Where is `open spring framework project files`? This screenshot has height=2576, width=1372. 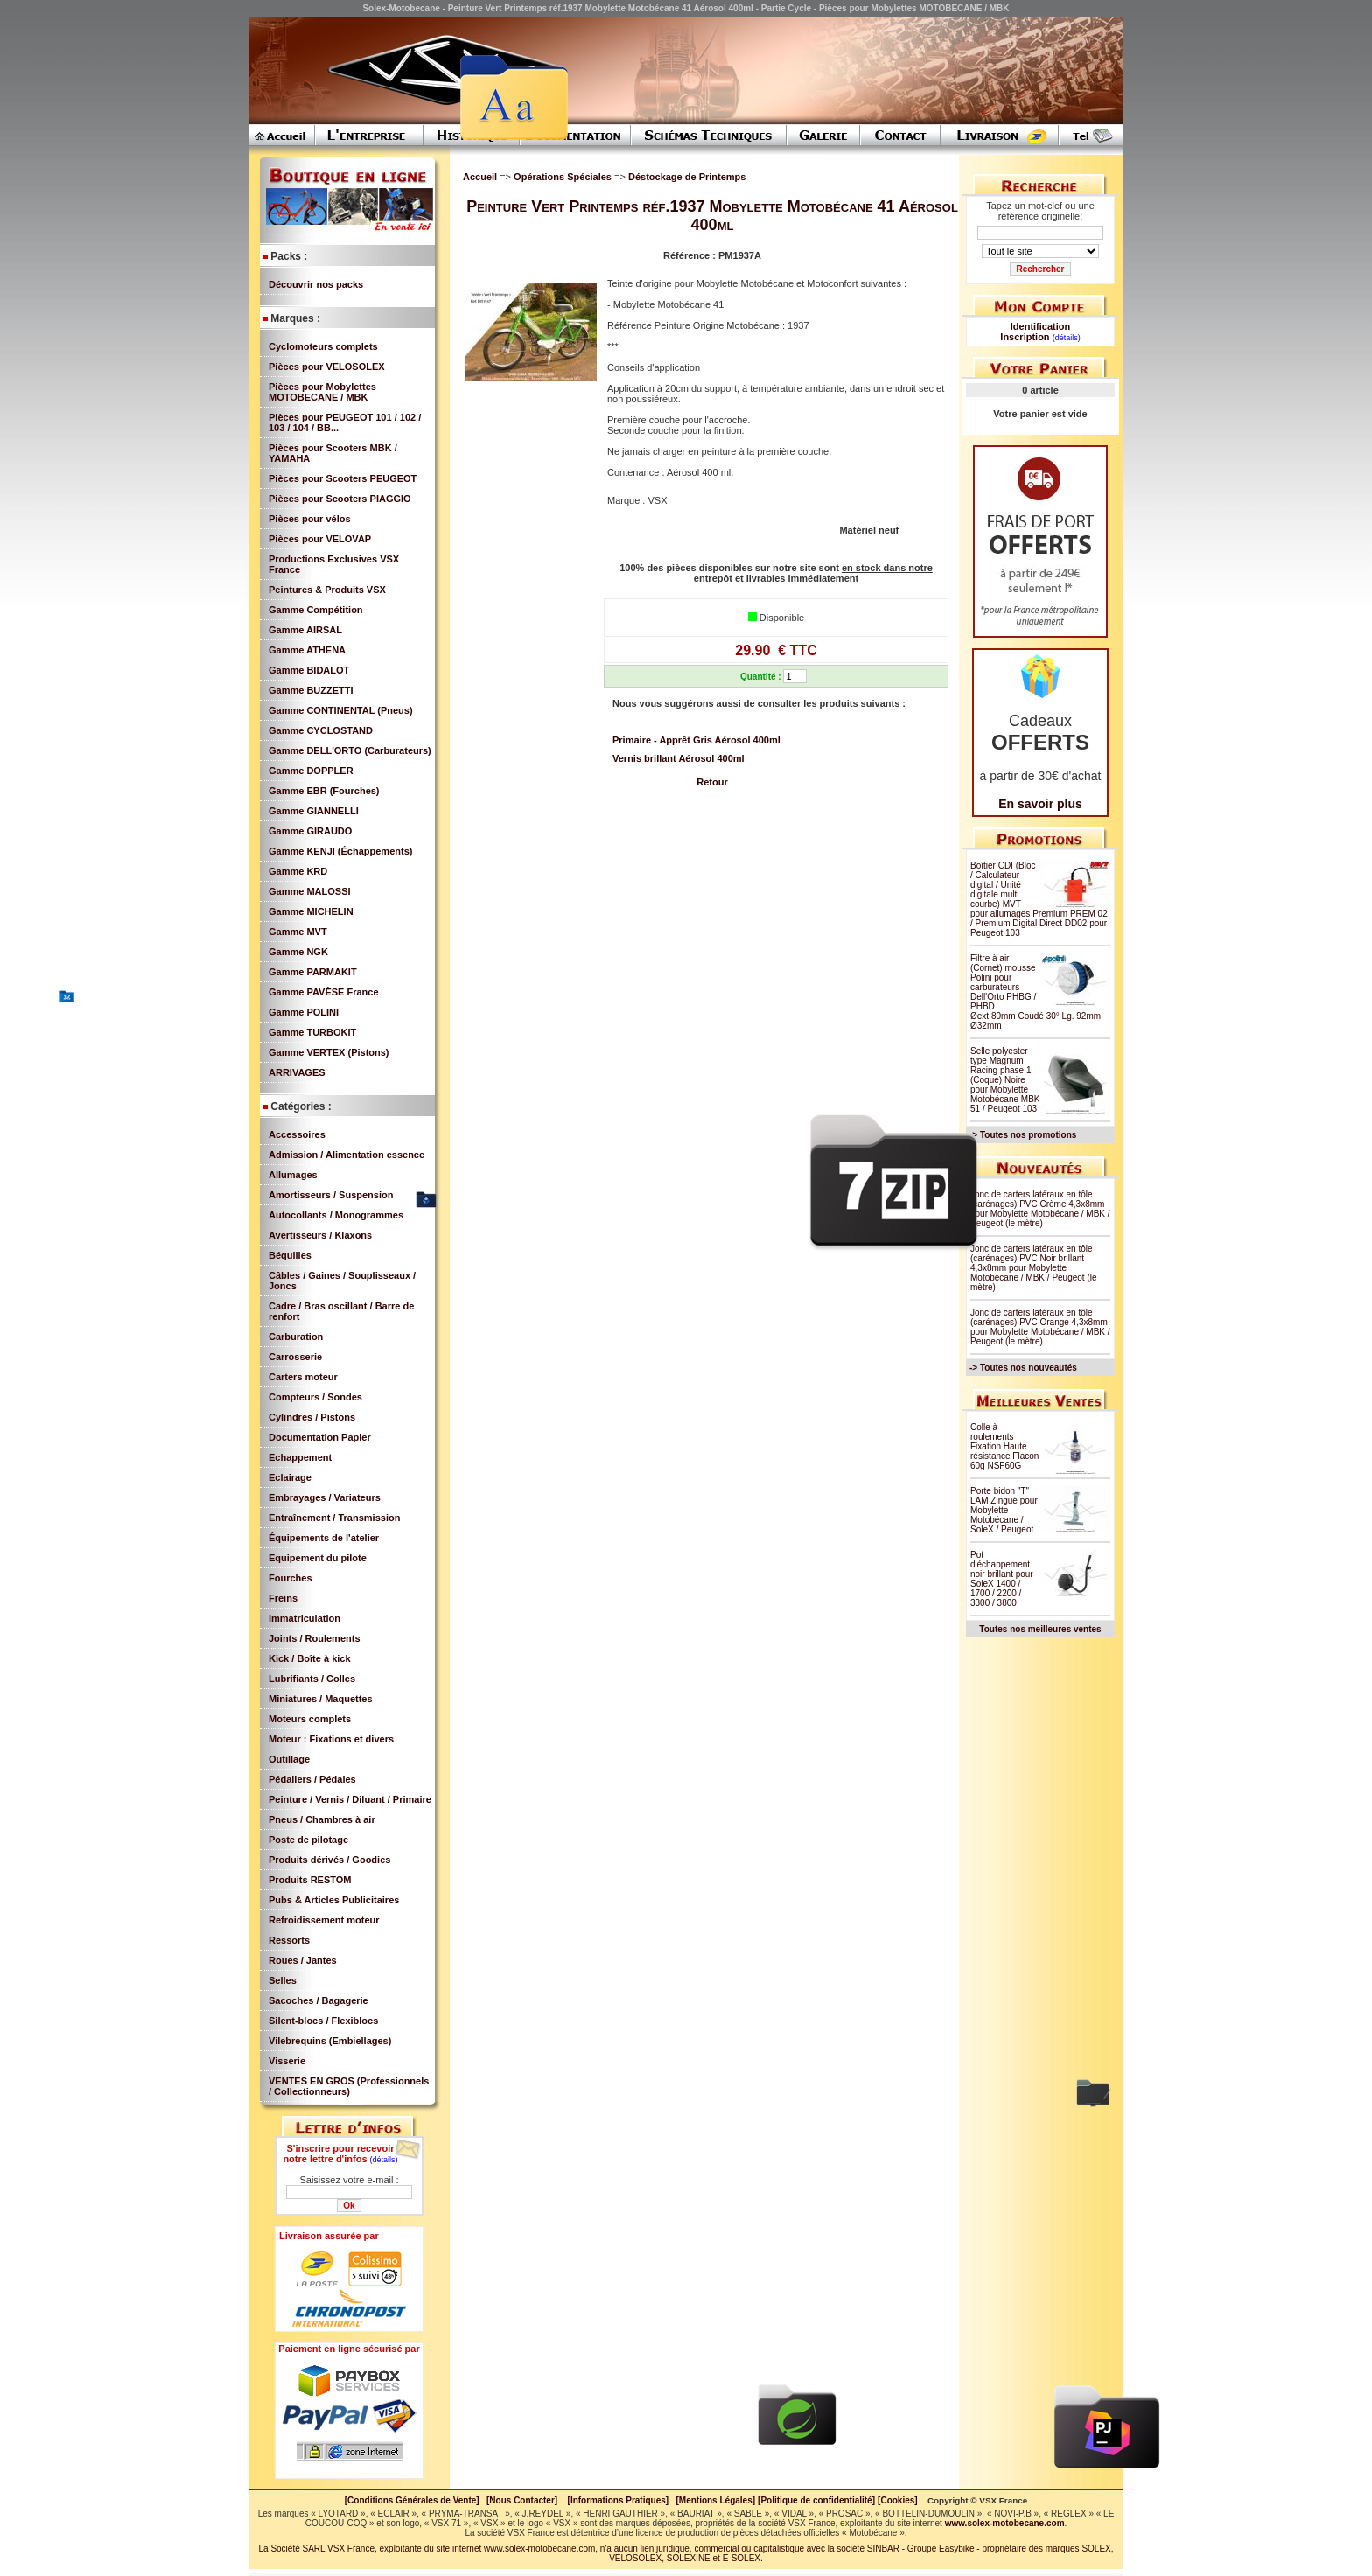 open spring framework project files is located at coordinates (796, 2416).